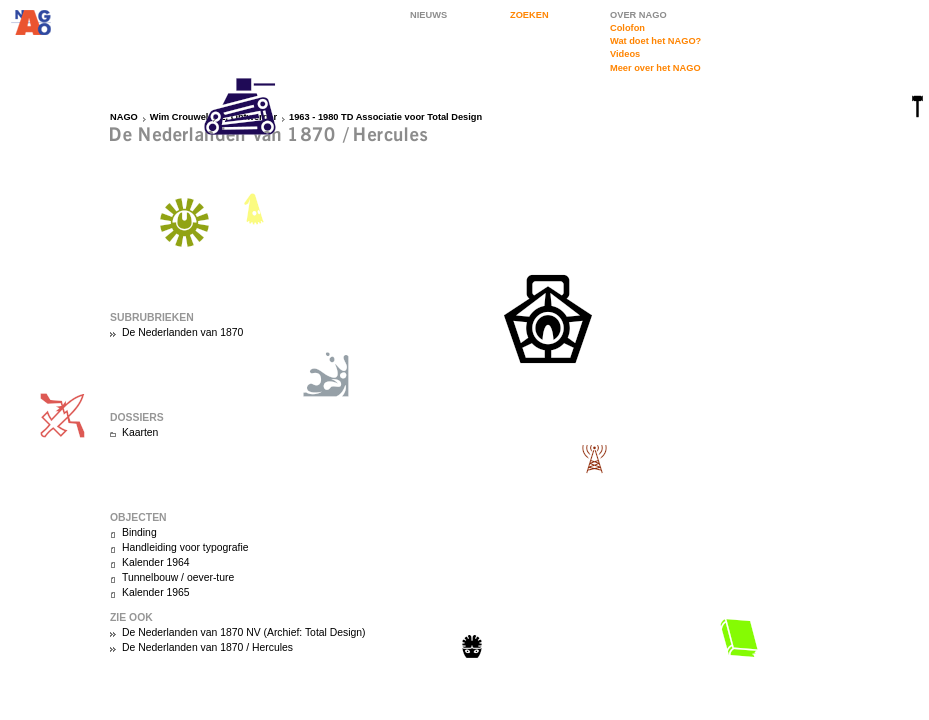  I want to click on indicates liquid or slime-type item in game inventory, so click(326, 374).